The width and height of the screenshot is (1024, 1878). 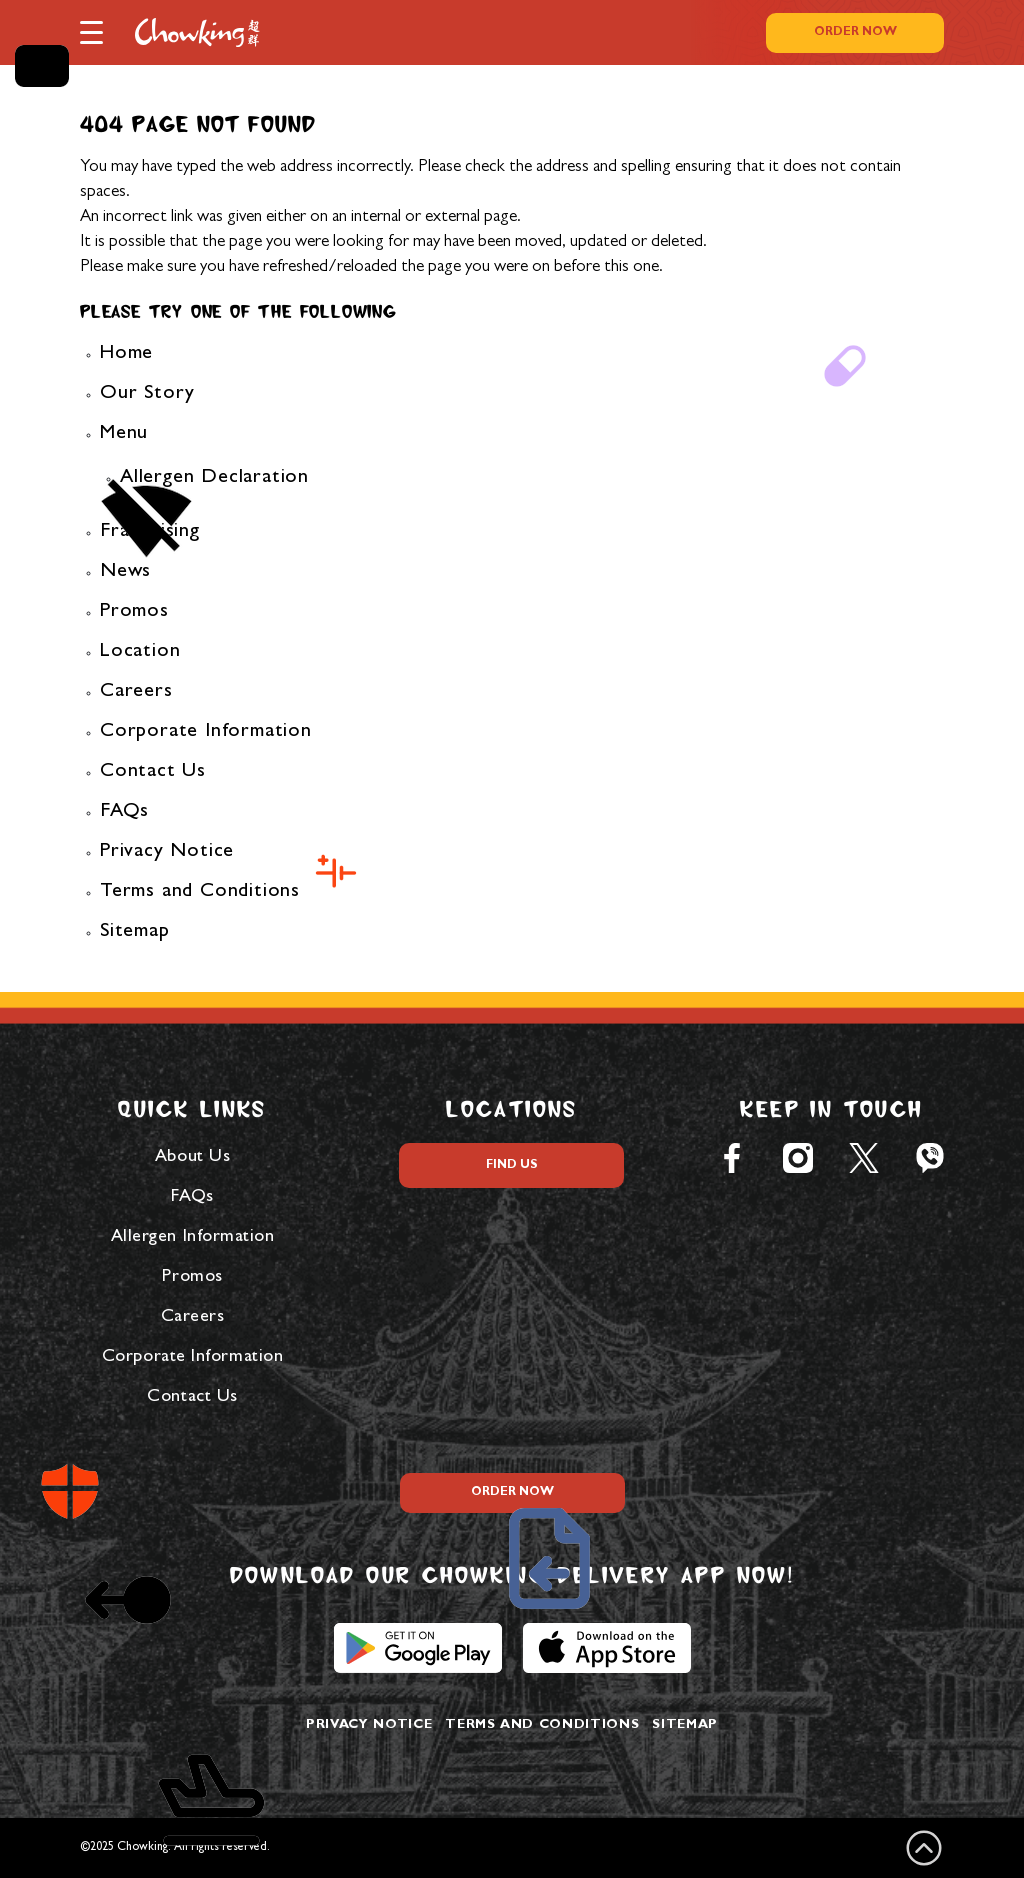 I want to click on add a new cell to the circuit diagram, so click(x=336, y=873).